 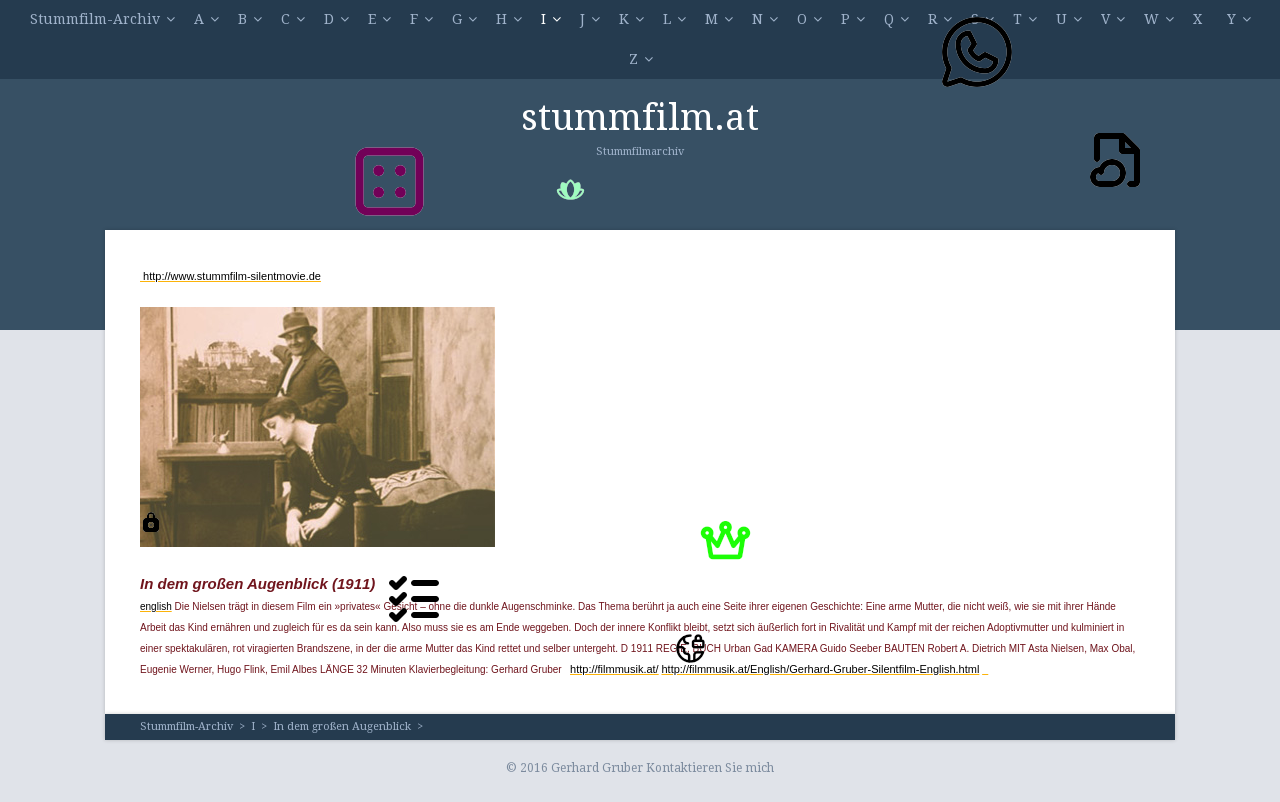 What do you see at coordinates (414, 599) in the screenshot?
I see `view completed tasks` at bounding box center [414, 599].